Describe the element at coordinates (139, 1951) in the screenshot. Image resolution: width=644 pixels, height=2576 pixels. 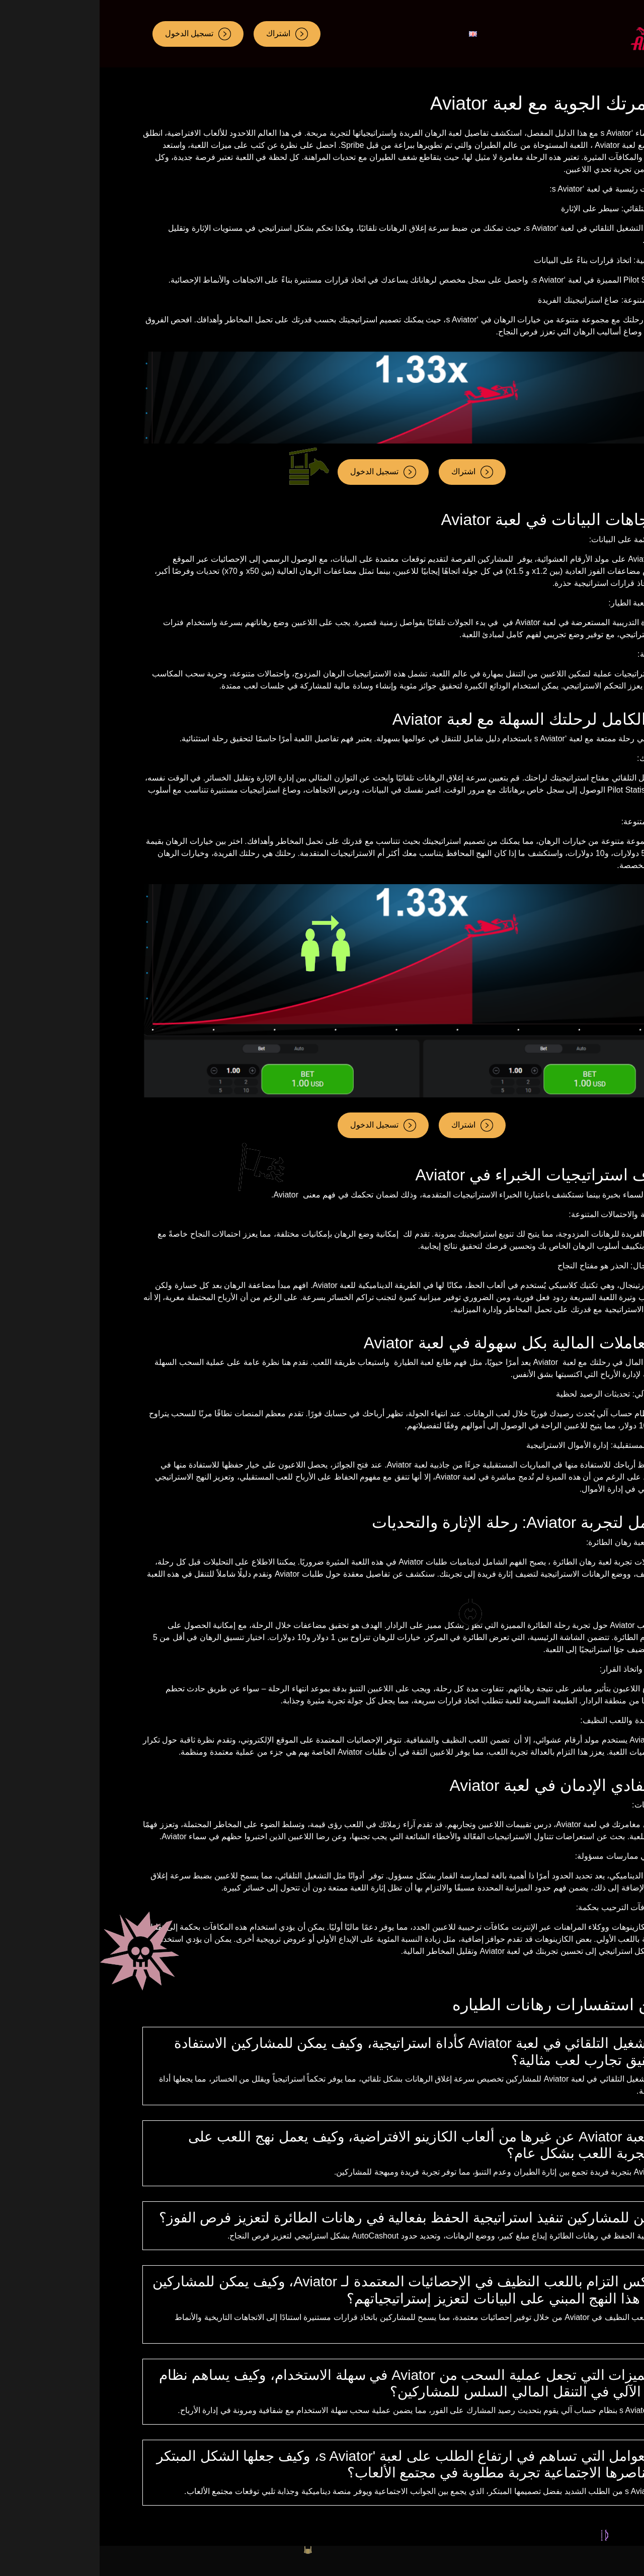
I see `indicates a death or game over event` at that location.